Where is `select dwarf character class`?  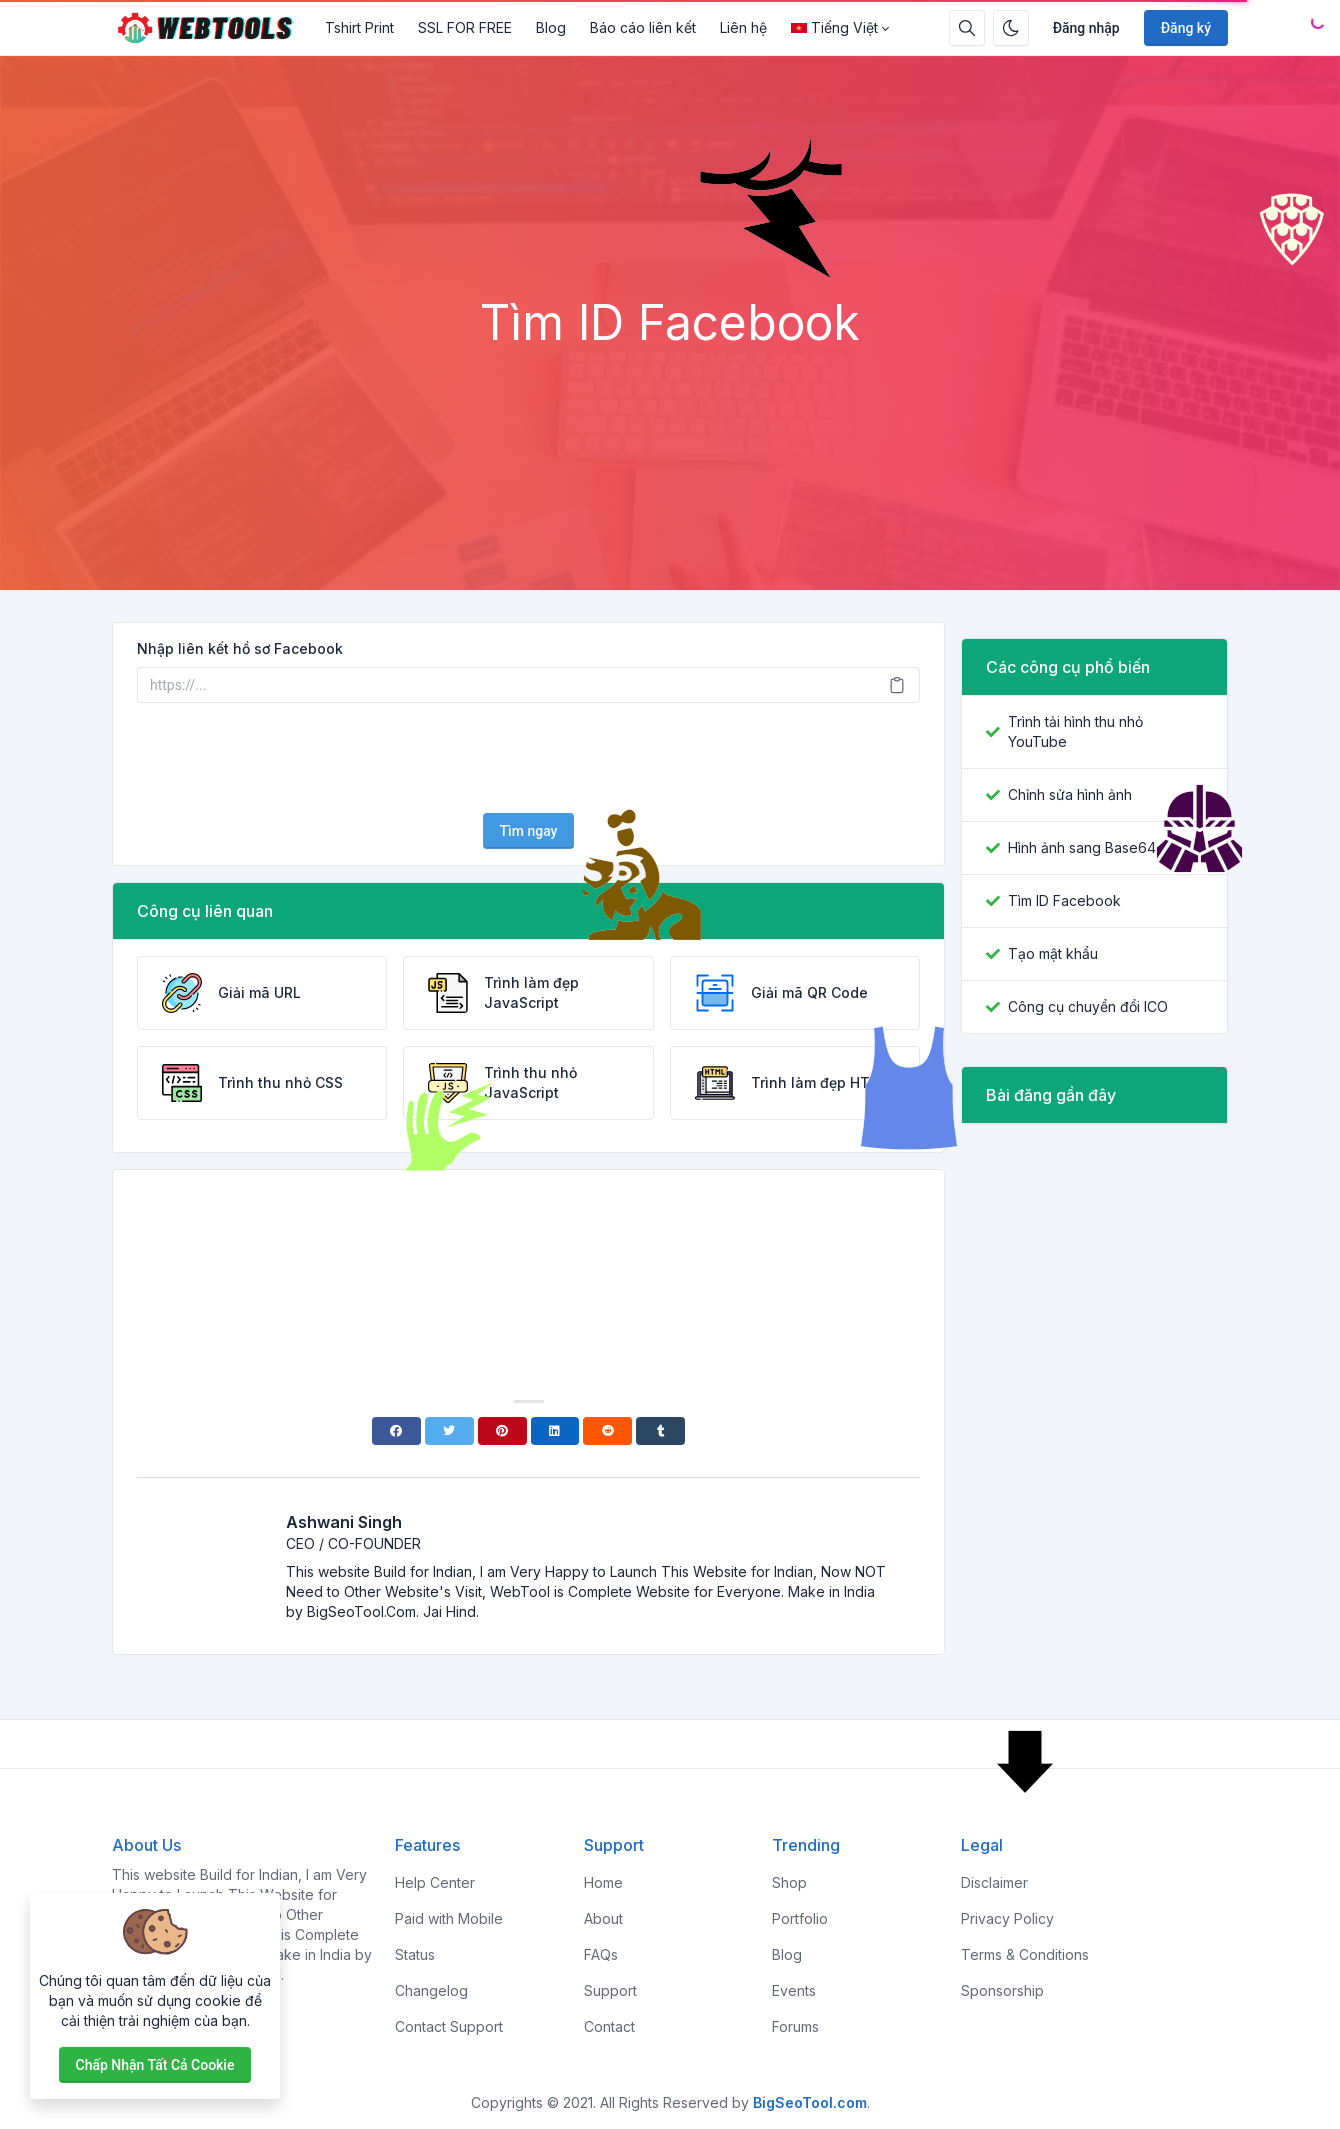
select dwarf character class is located at coordinates (1199, 828).